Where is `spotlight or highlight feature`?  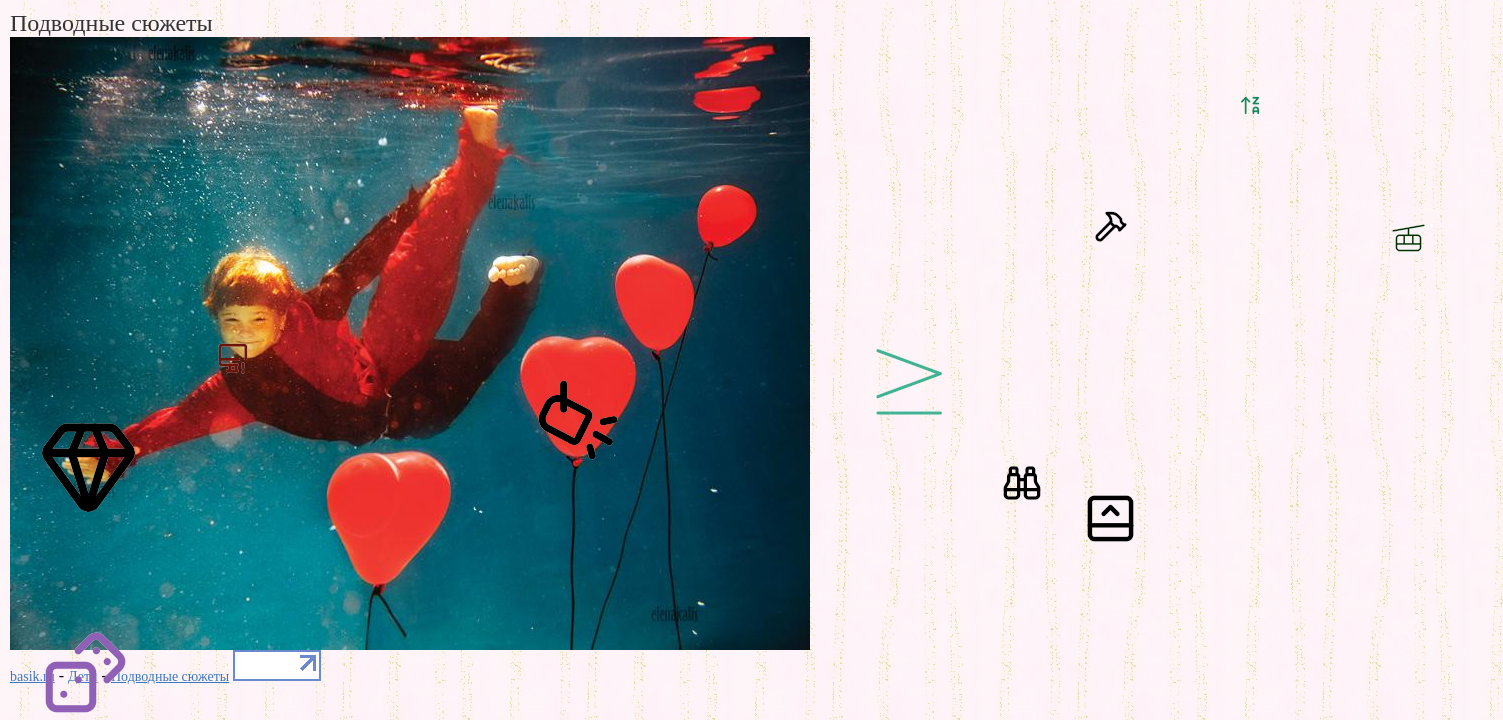 spotlight or highlight feature is located at coordinates (578, 420).